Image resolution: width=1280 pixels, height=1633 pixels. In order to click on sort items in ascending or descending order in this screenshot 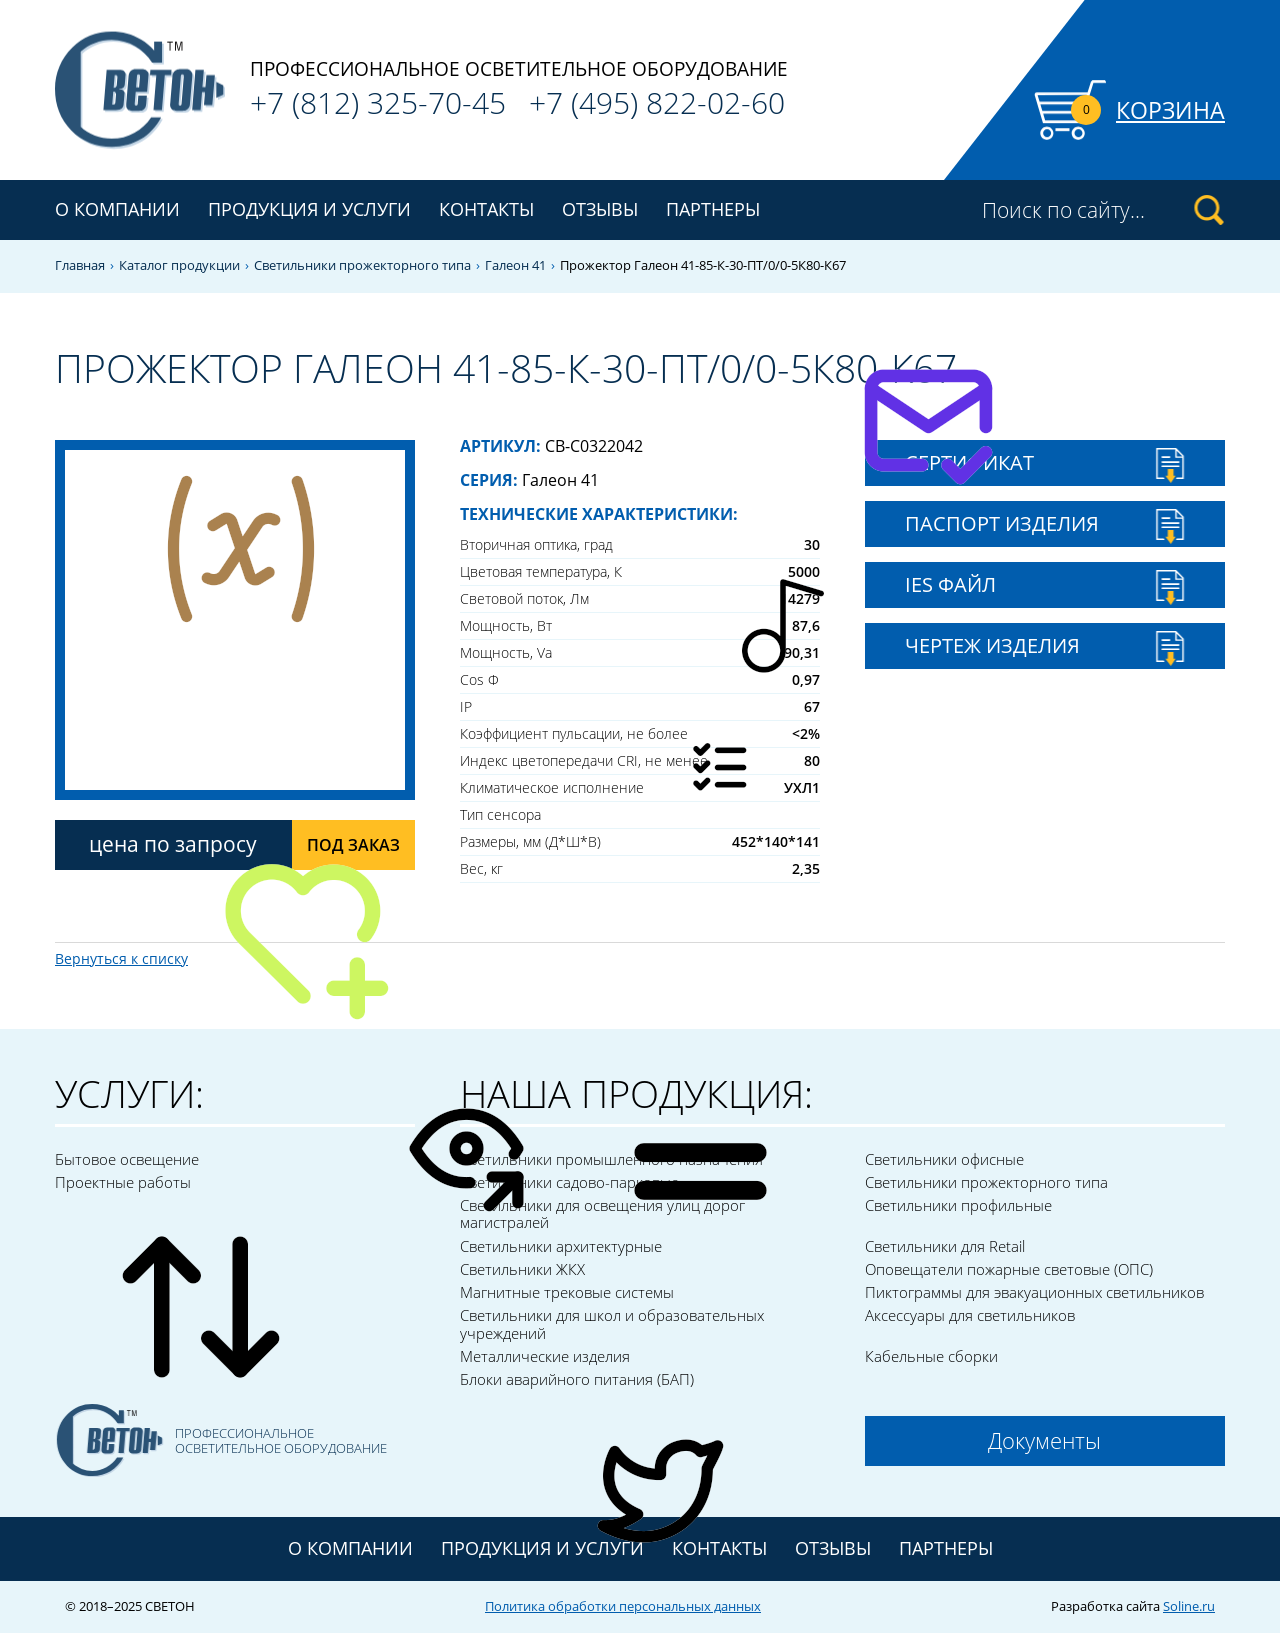, I will do `click(201, 1307)`.